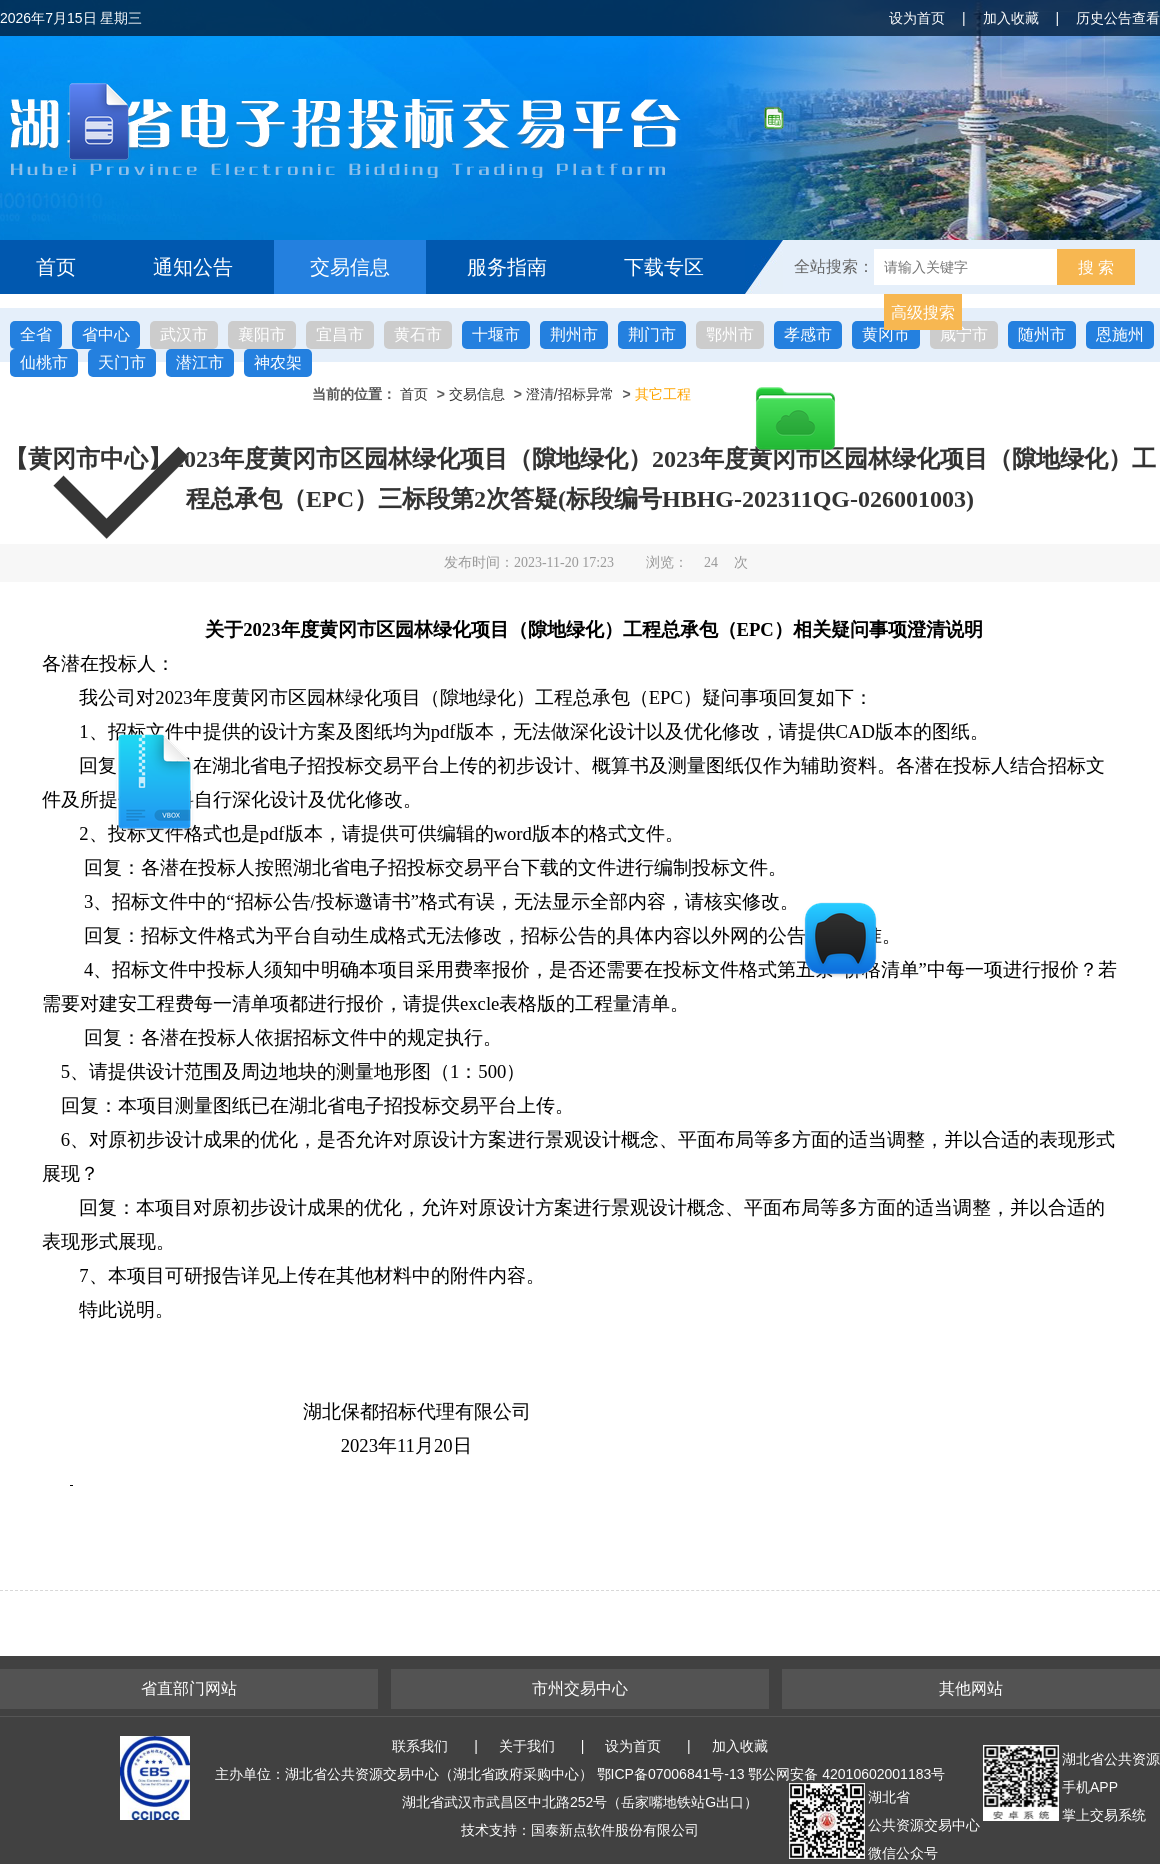  I want to click on launch redream dreamcast emulator, so click(840, 938).